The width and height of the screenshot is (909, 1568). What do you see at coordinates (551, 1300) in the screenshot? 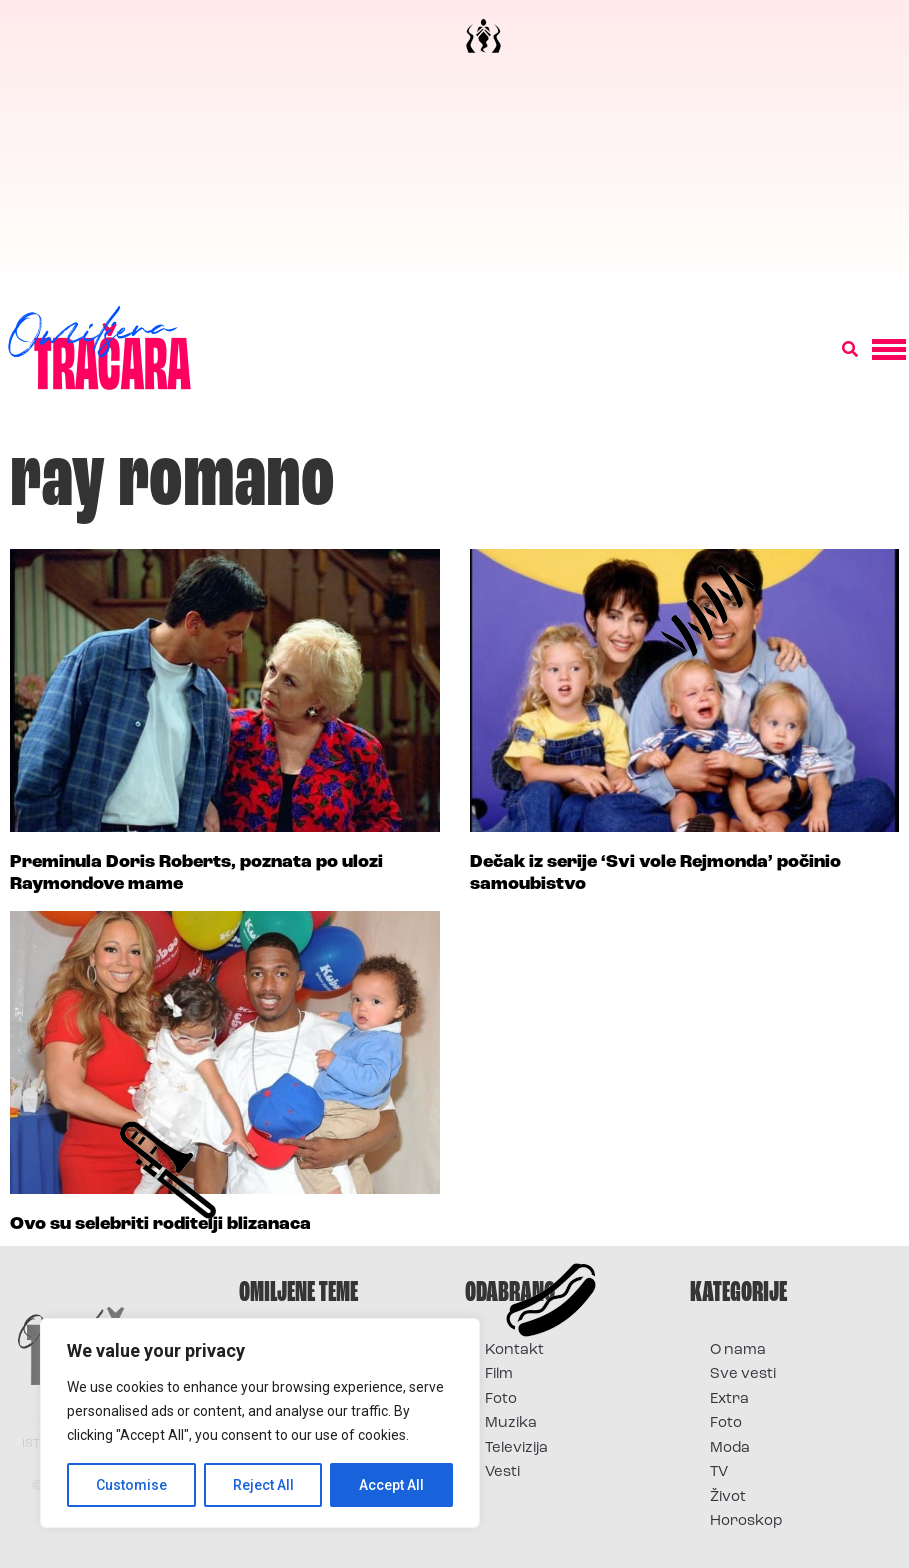
I see `browse food or restaurant options` at bounding box center [551, 1300].